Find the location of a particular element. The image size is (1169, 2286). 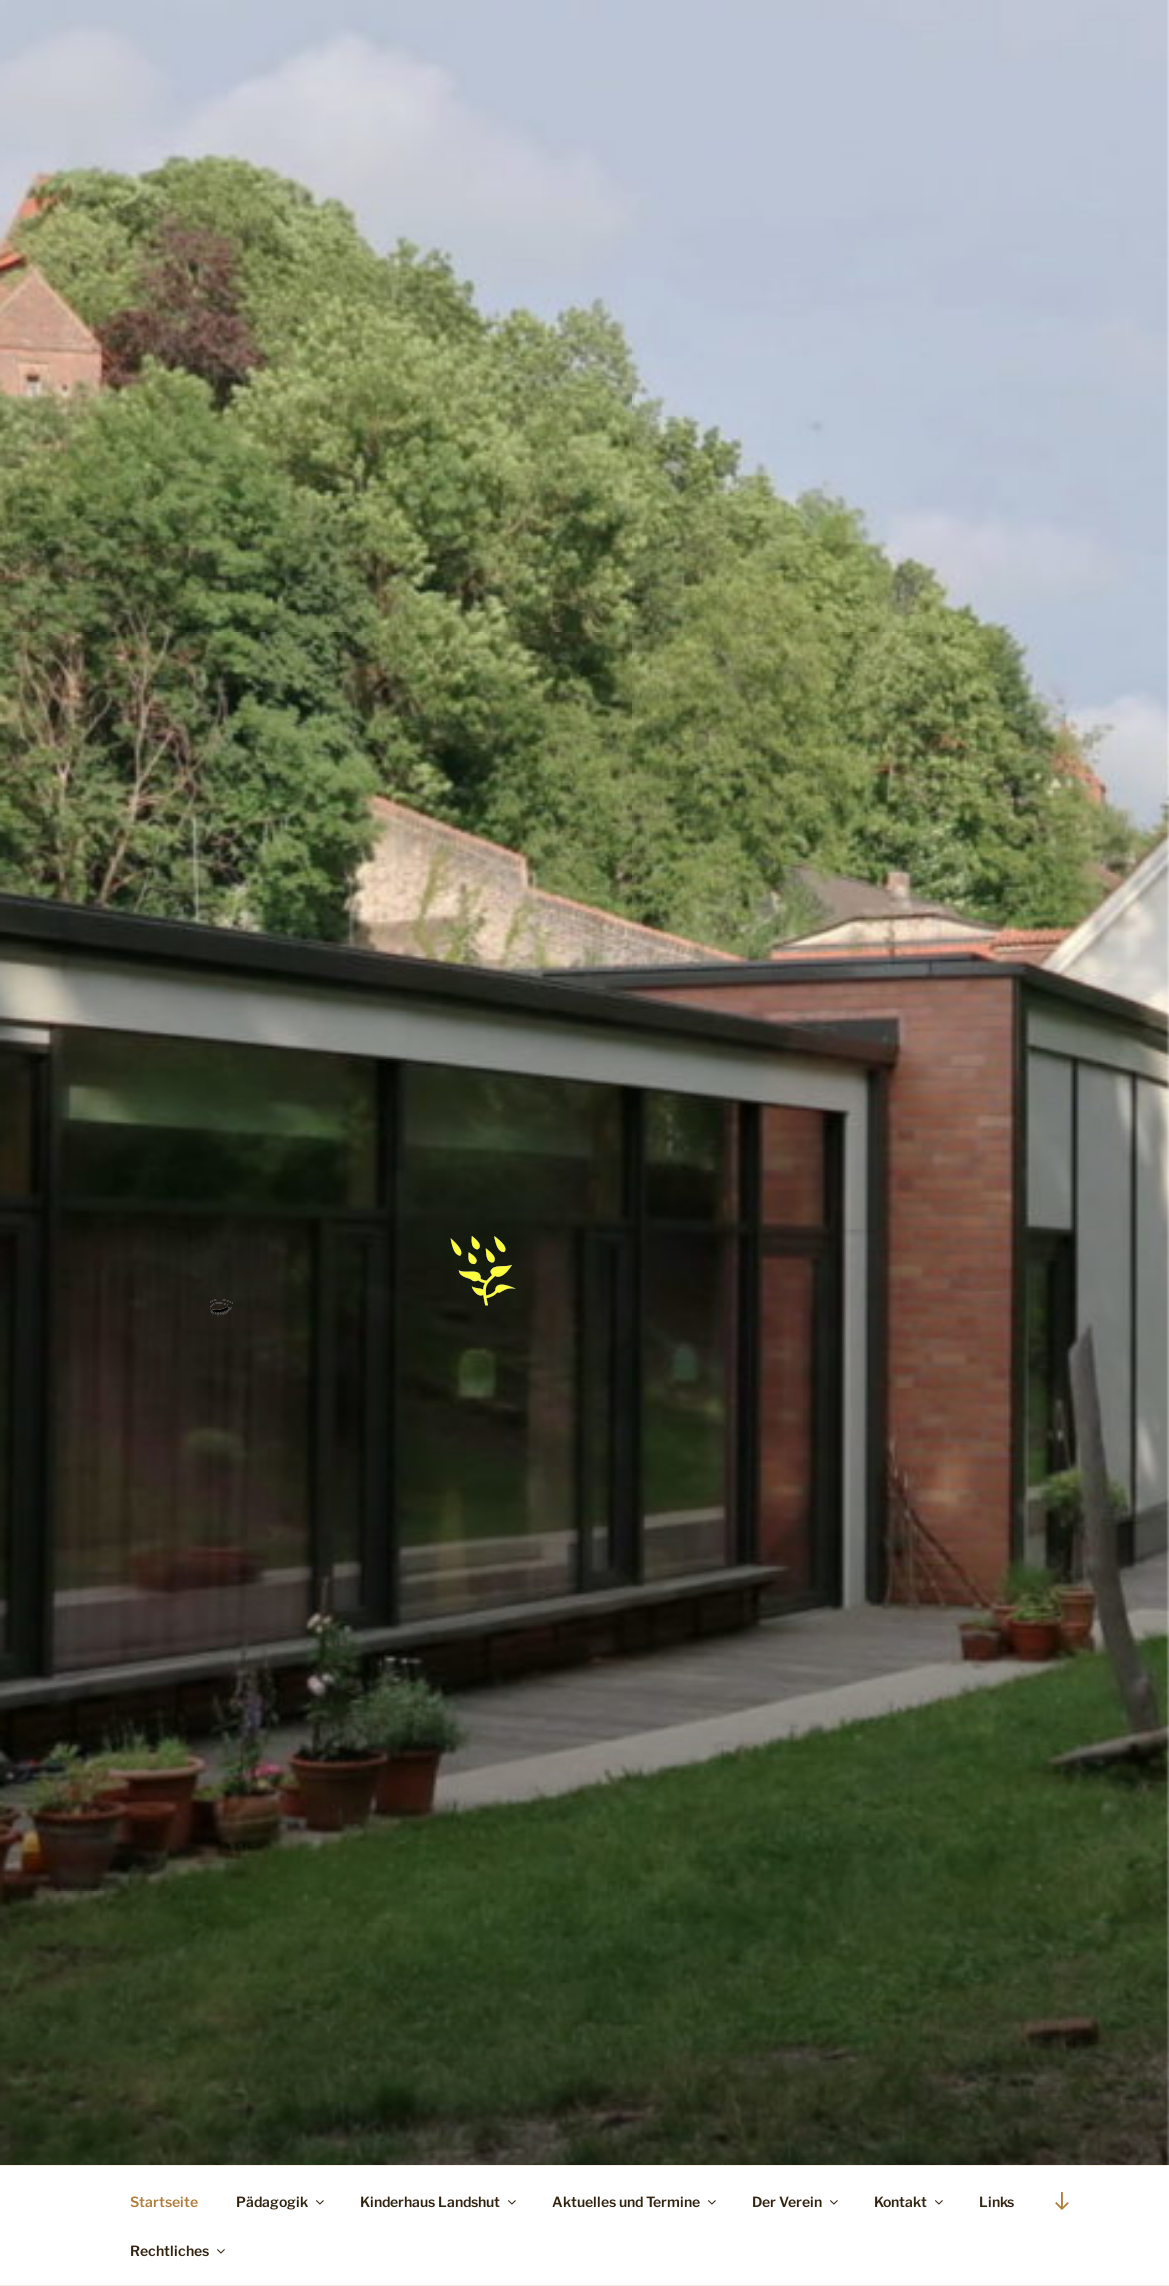

access beauty or makeup settings is located at coordinates (221, 1307).